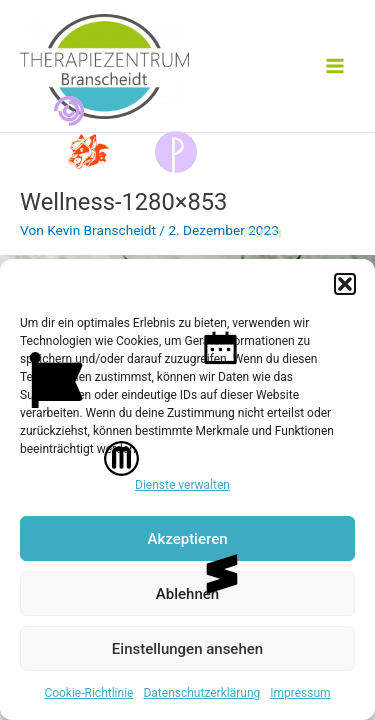 This screenshot has width=375, height=720. What do you see at coordinates (220, 349) in the screenshot?
I see `view calendar or scheduled events` at bounding box center [220, 349].